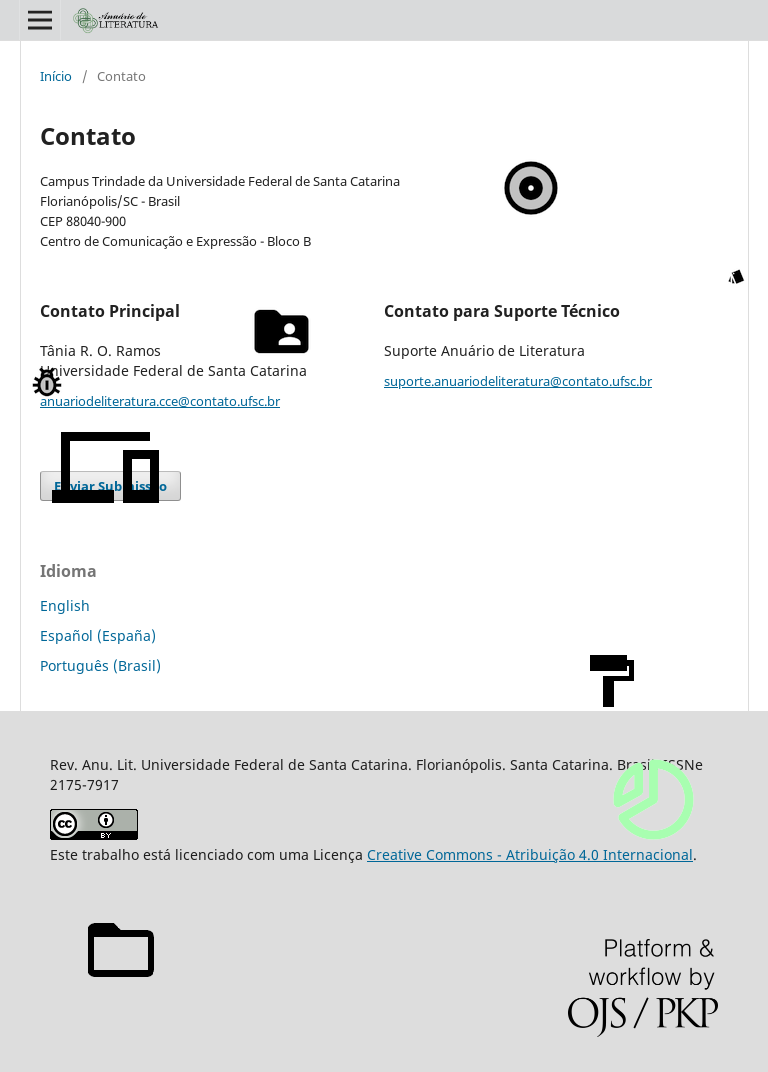  What do you see at coordinates (47, 382) in the screenshot?
I see `find pest control services nearby` at bounding box center [47, 382].